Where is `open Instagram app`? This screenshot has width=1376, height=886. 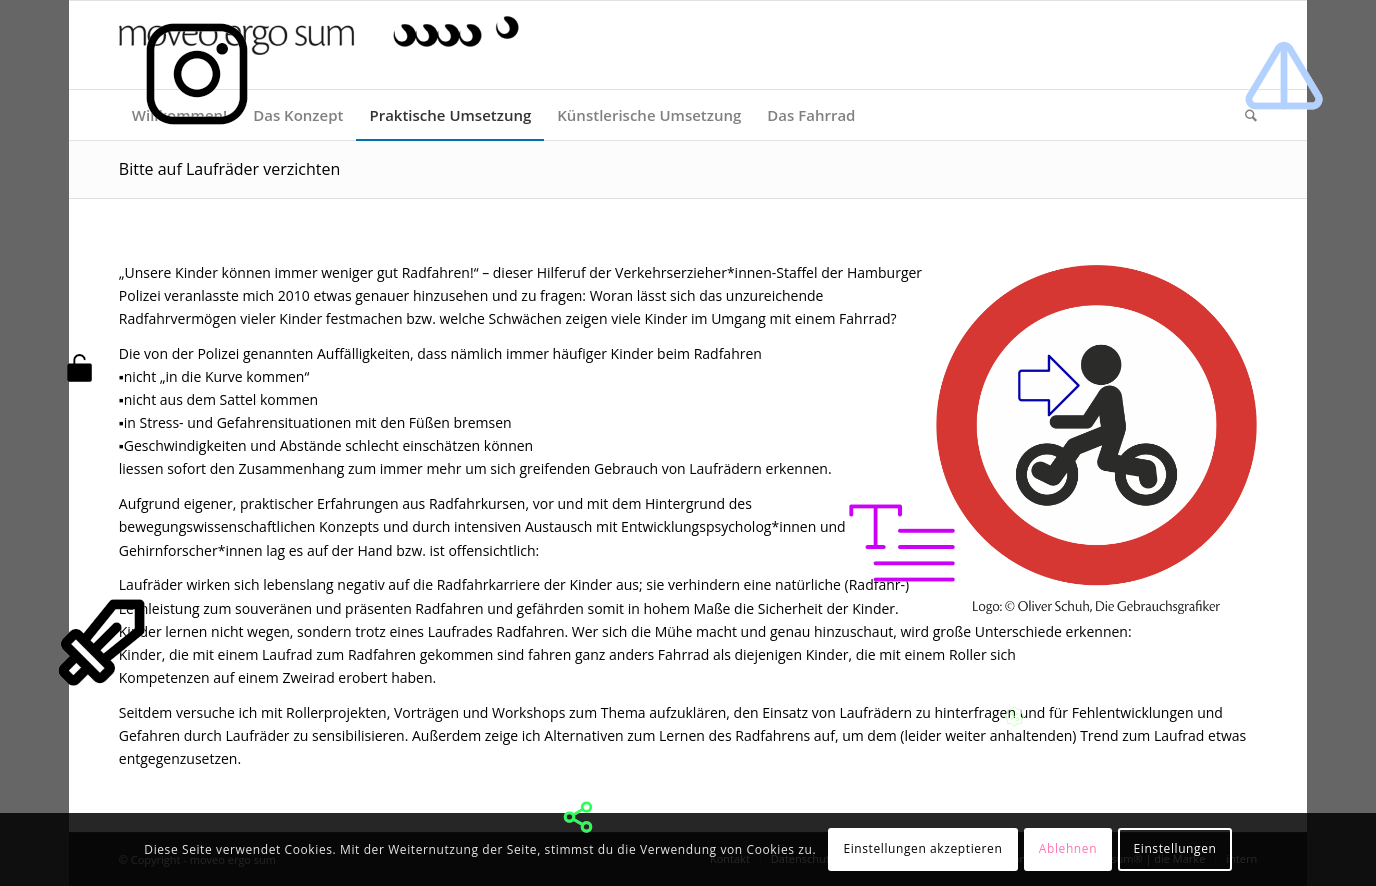 open Instagram app is located at coordinates (197, 74).